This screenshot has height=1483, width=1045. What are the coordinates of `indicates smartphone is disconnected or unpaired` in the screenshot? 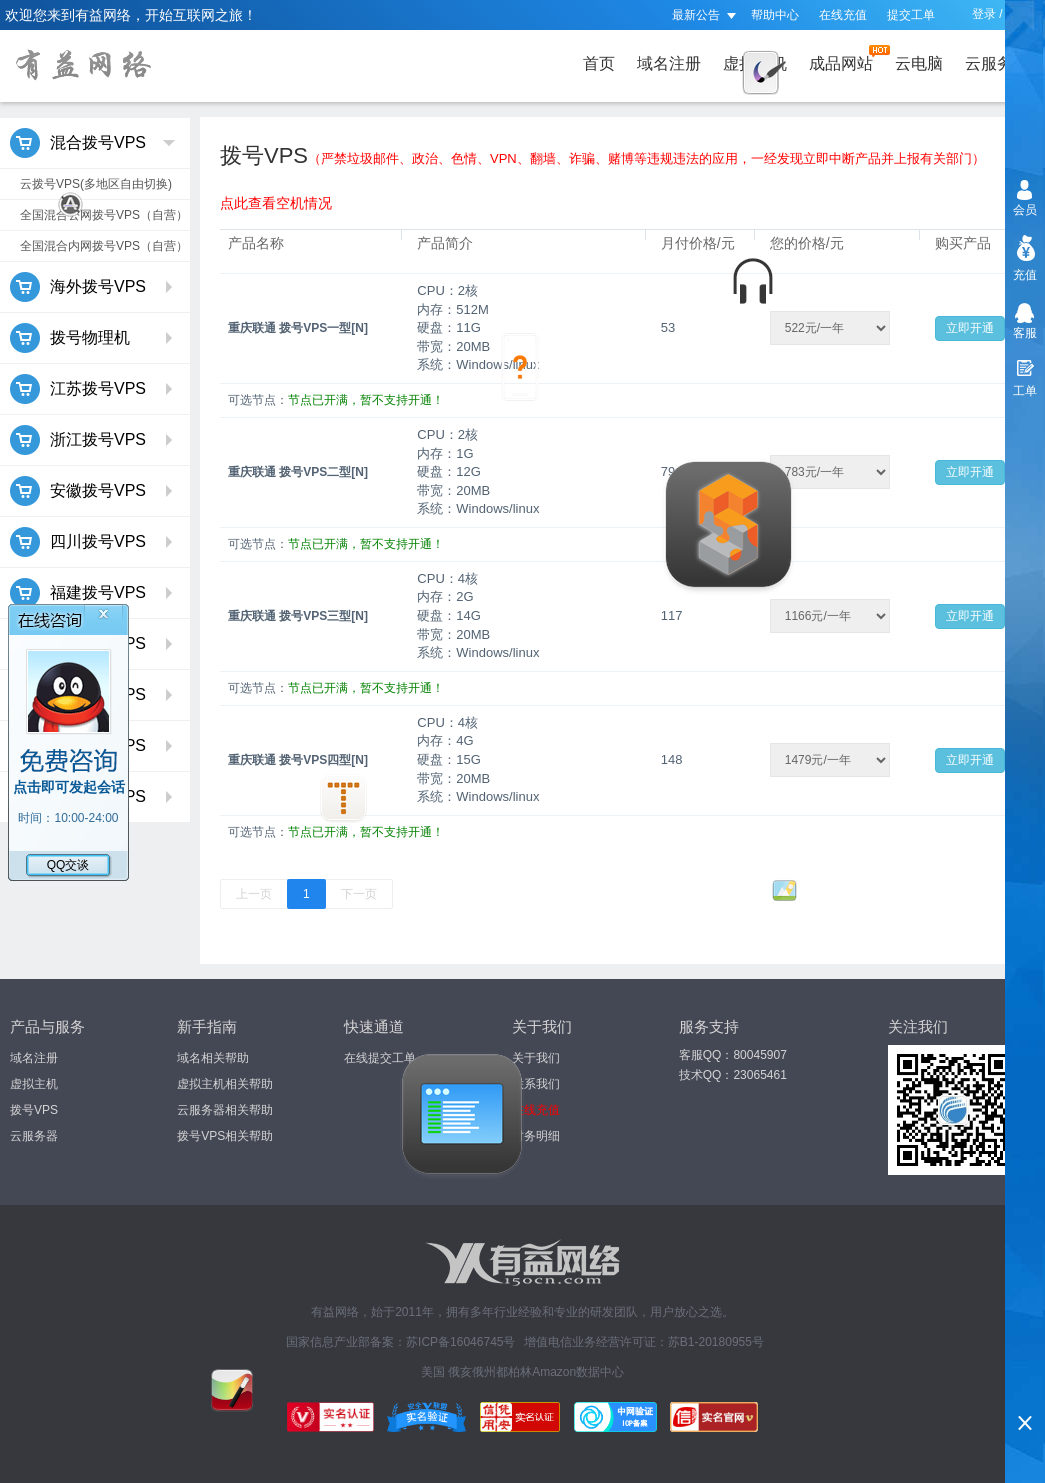 It's located at (520, 367).